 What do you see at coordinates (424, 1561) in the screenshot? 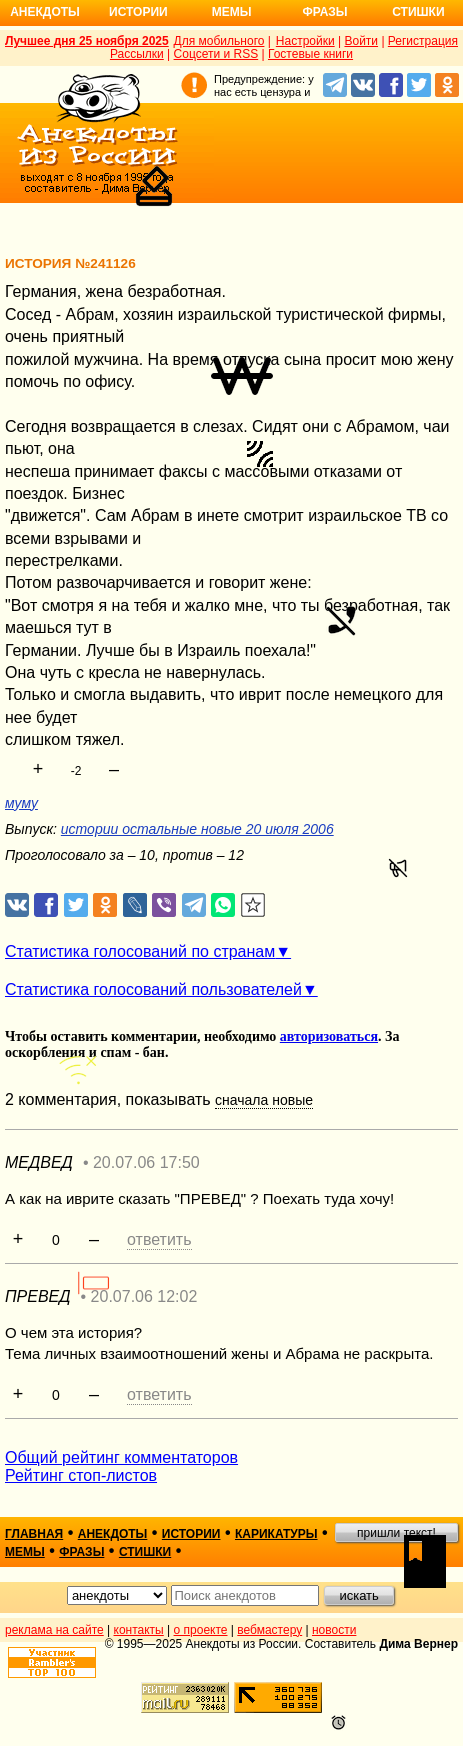
I see `open your library or reading list` at bounding box center [424, 1561].